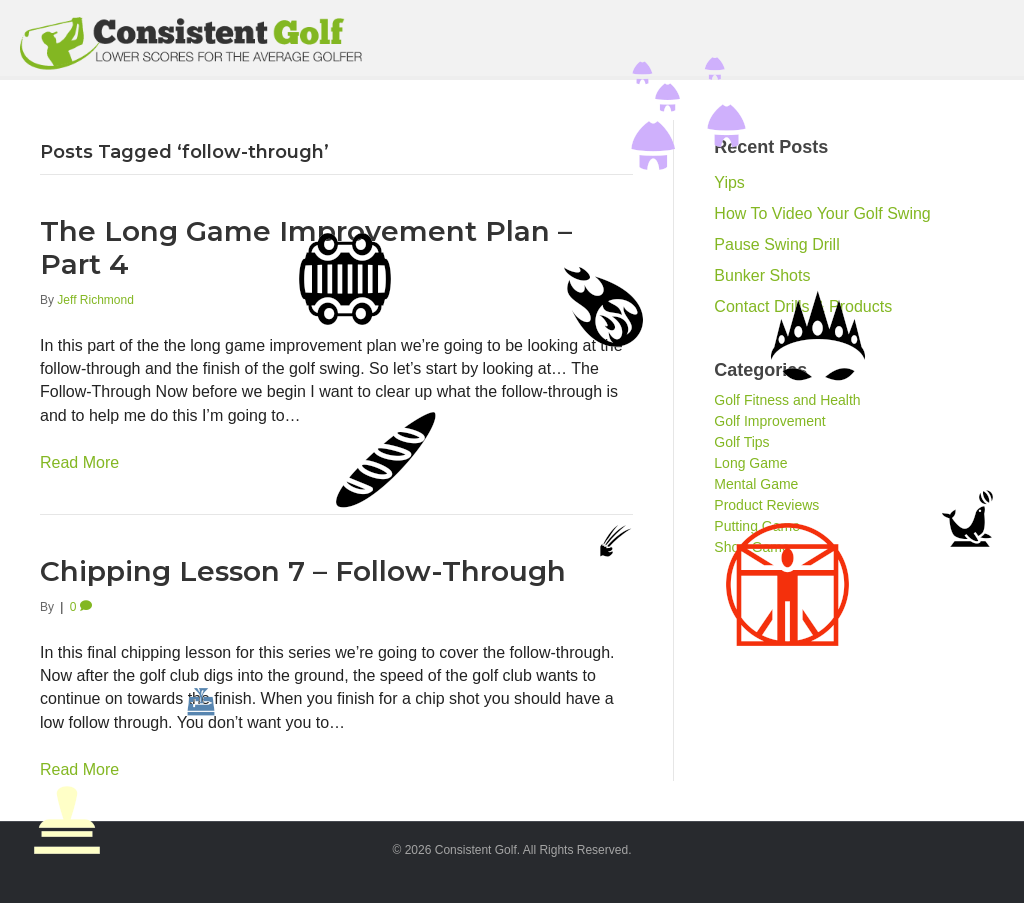  Describe the element at coordinates (616, 540) in the screenshot. I see `select wolverine character or skin` at that location.